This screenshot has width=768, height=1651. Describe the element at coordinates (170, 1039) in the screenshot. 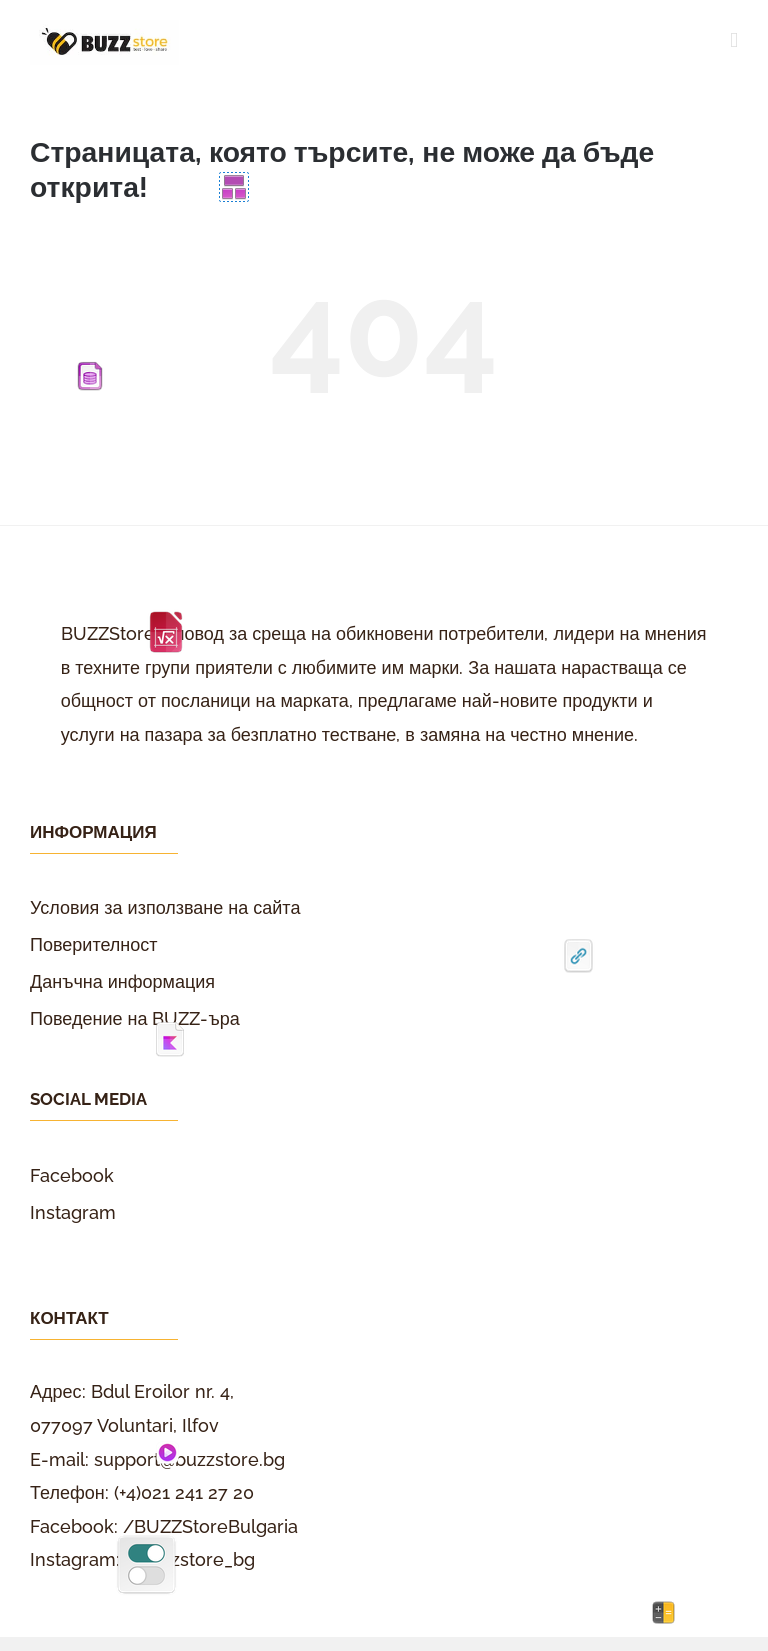

I see `indicates a kotlin source code file` at that location.